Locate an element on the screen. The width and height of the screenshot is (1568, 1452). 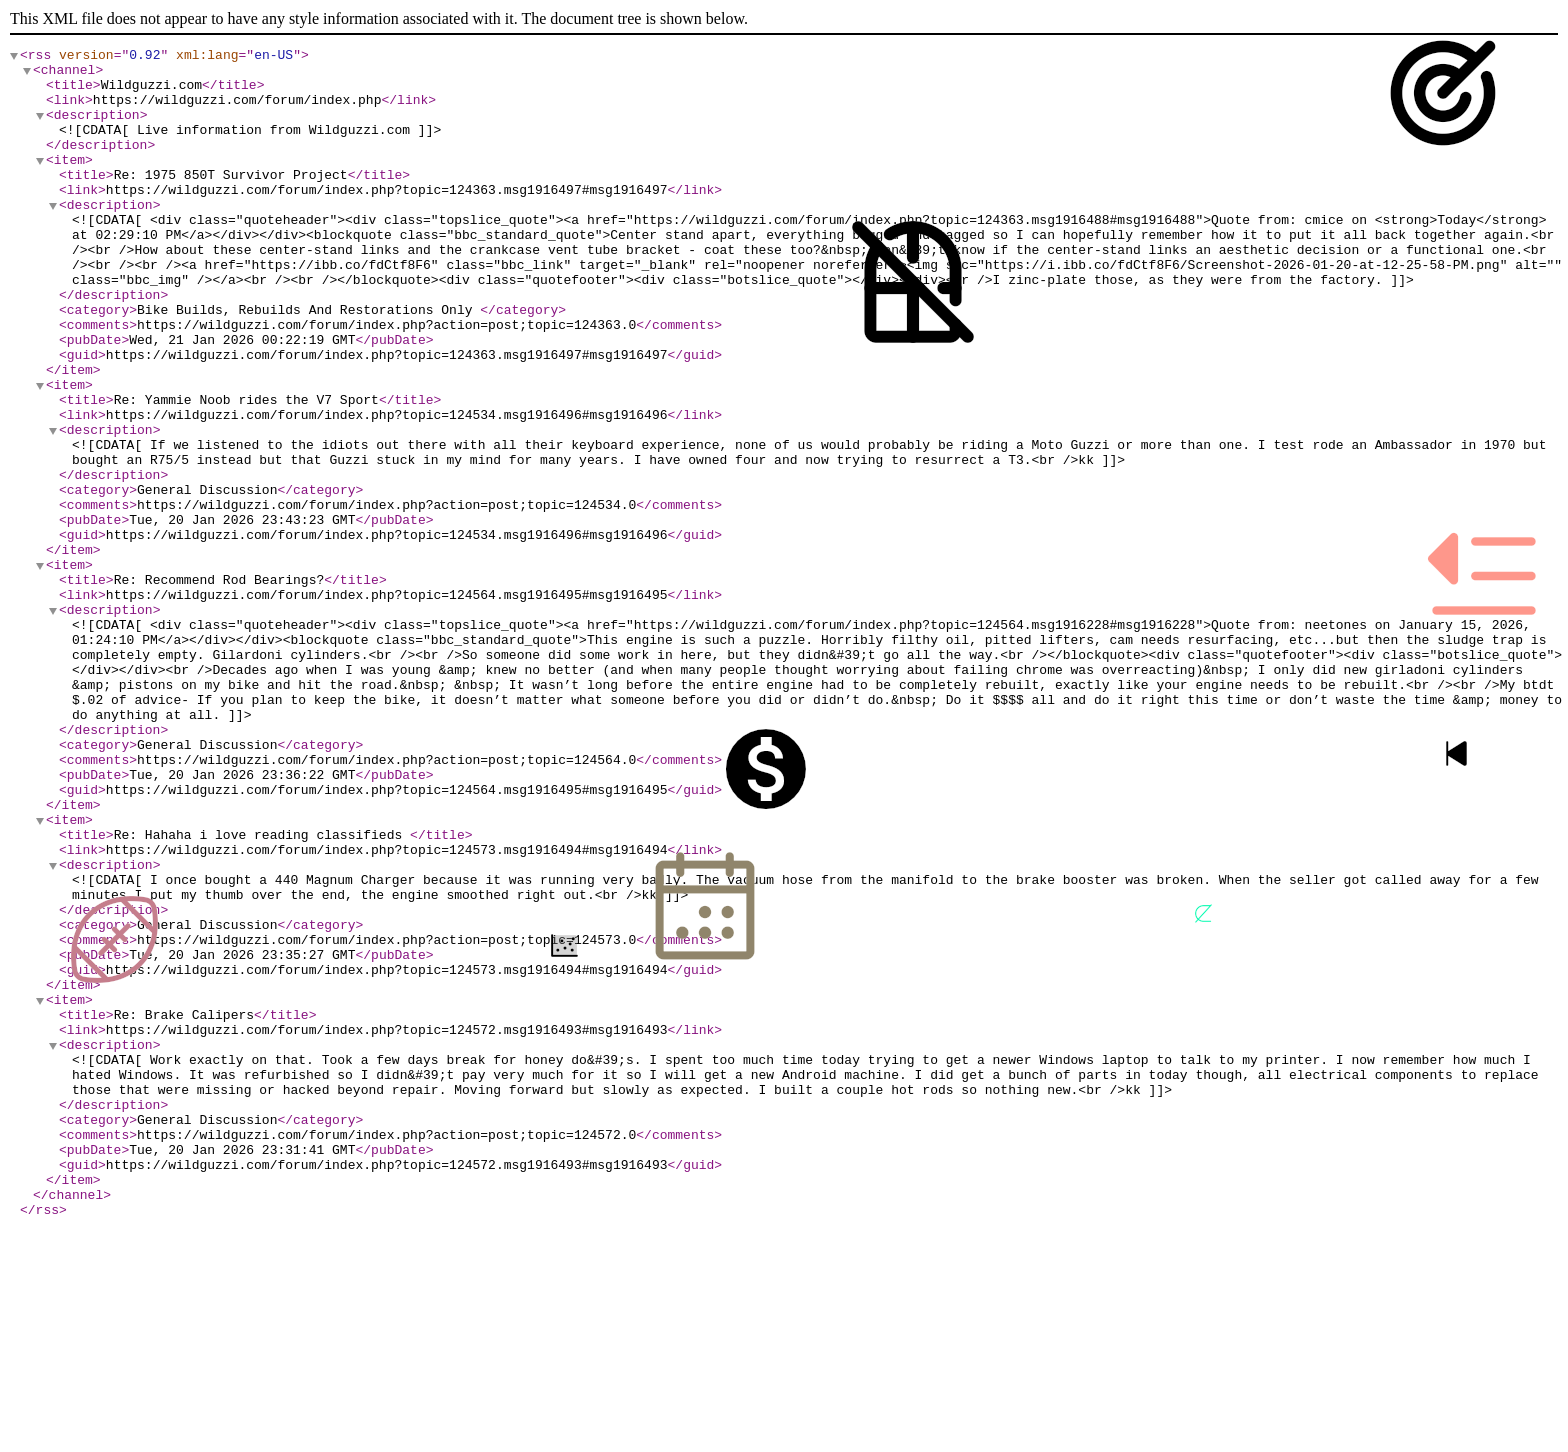
view scatter plot data visualization is located at coordinates (564, 945).